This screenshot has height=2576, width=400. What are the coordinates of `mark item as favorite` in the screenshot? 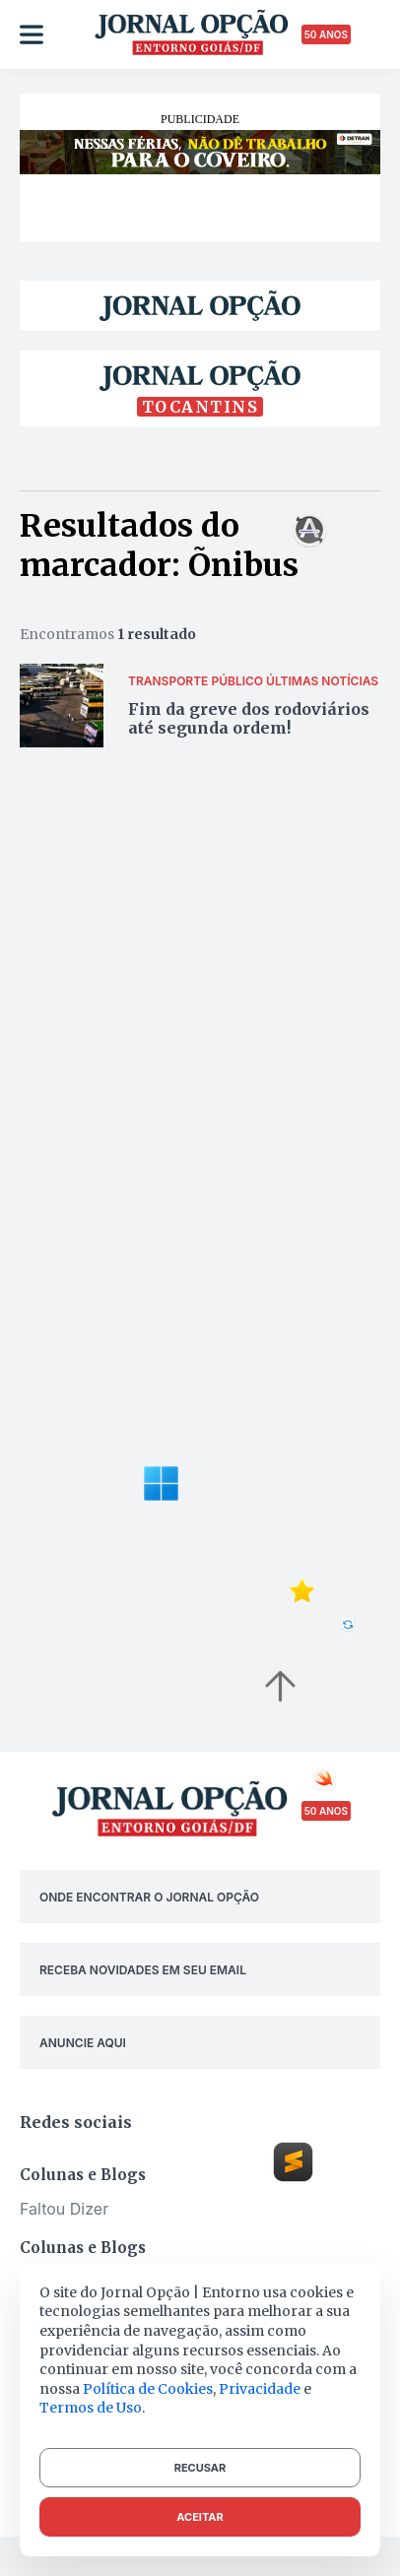 It's located at (301, 1590).